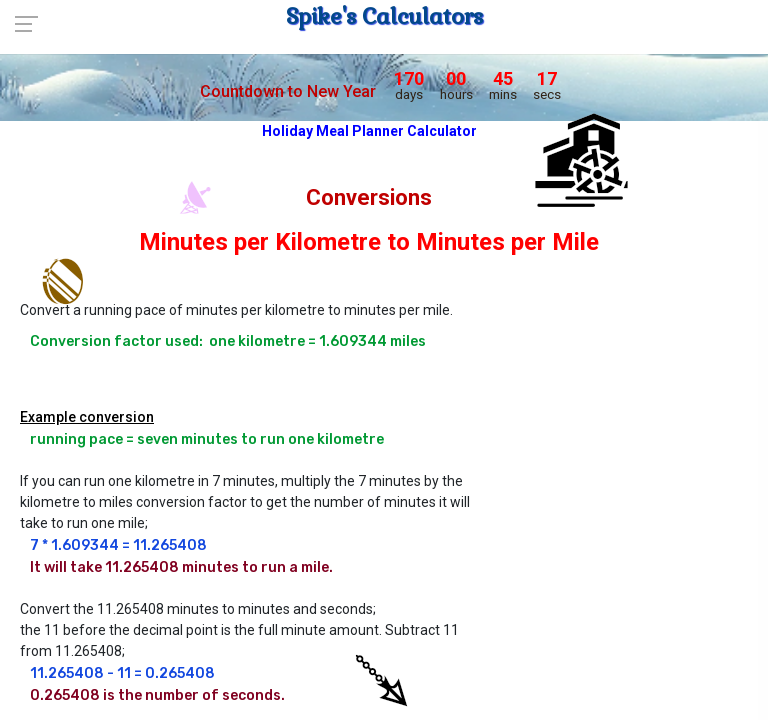 Image resolution: width=768 pixels, height=720 pixels. What do you see at coordinates (63, 281) in the screenshot?
I see `represents a coin or currency item in-game` at bounding box center [63, 281].